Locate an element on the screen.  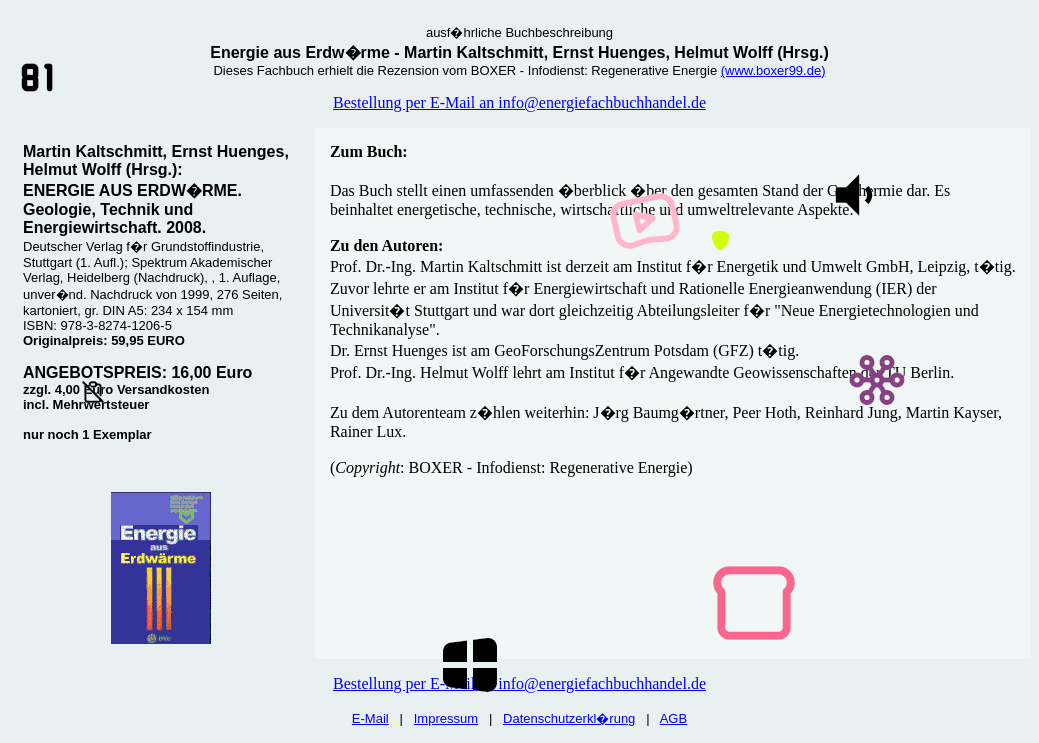
windows operating system logo is located at coordinates (470, 665).